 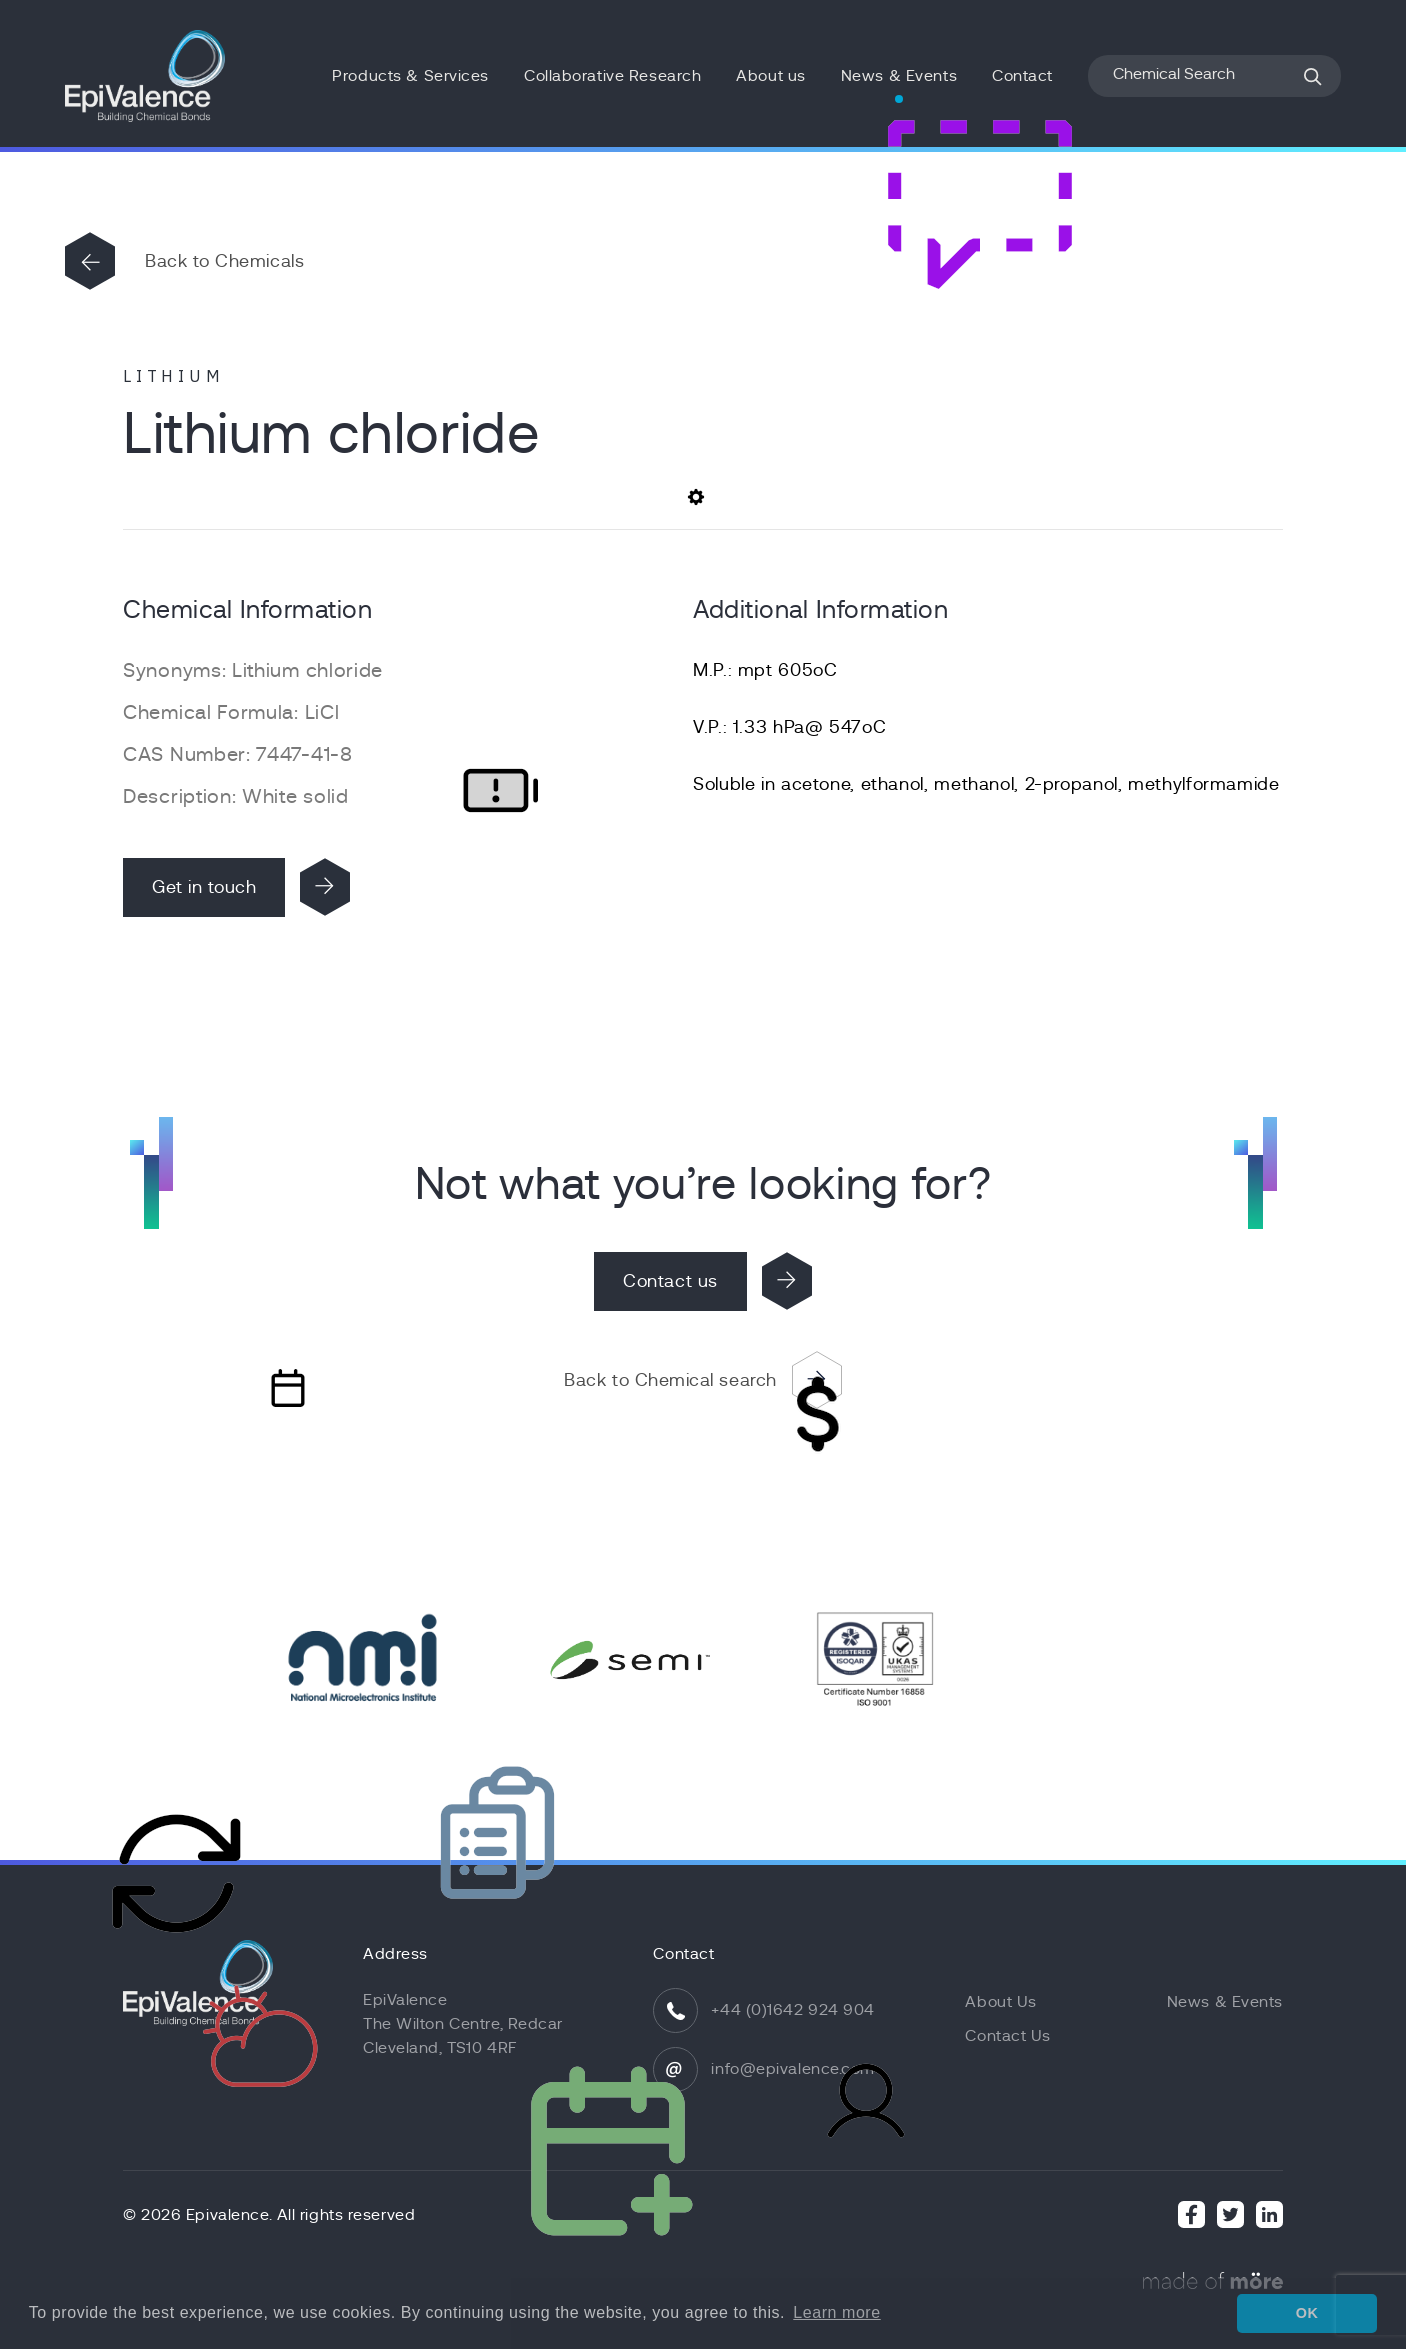 I want to click on add a new event to your calendar, so click(x=608, y=2151).